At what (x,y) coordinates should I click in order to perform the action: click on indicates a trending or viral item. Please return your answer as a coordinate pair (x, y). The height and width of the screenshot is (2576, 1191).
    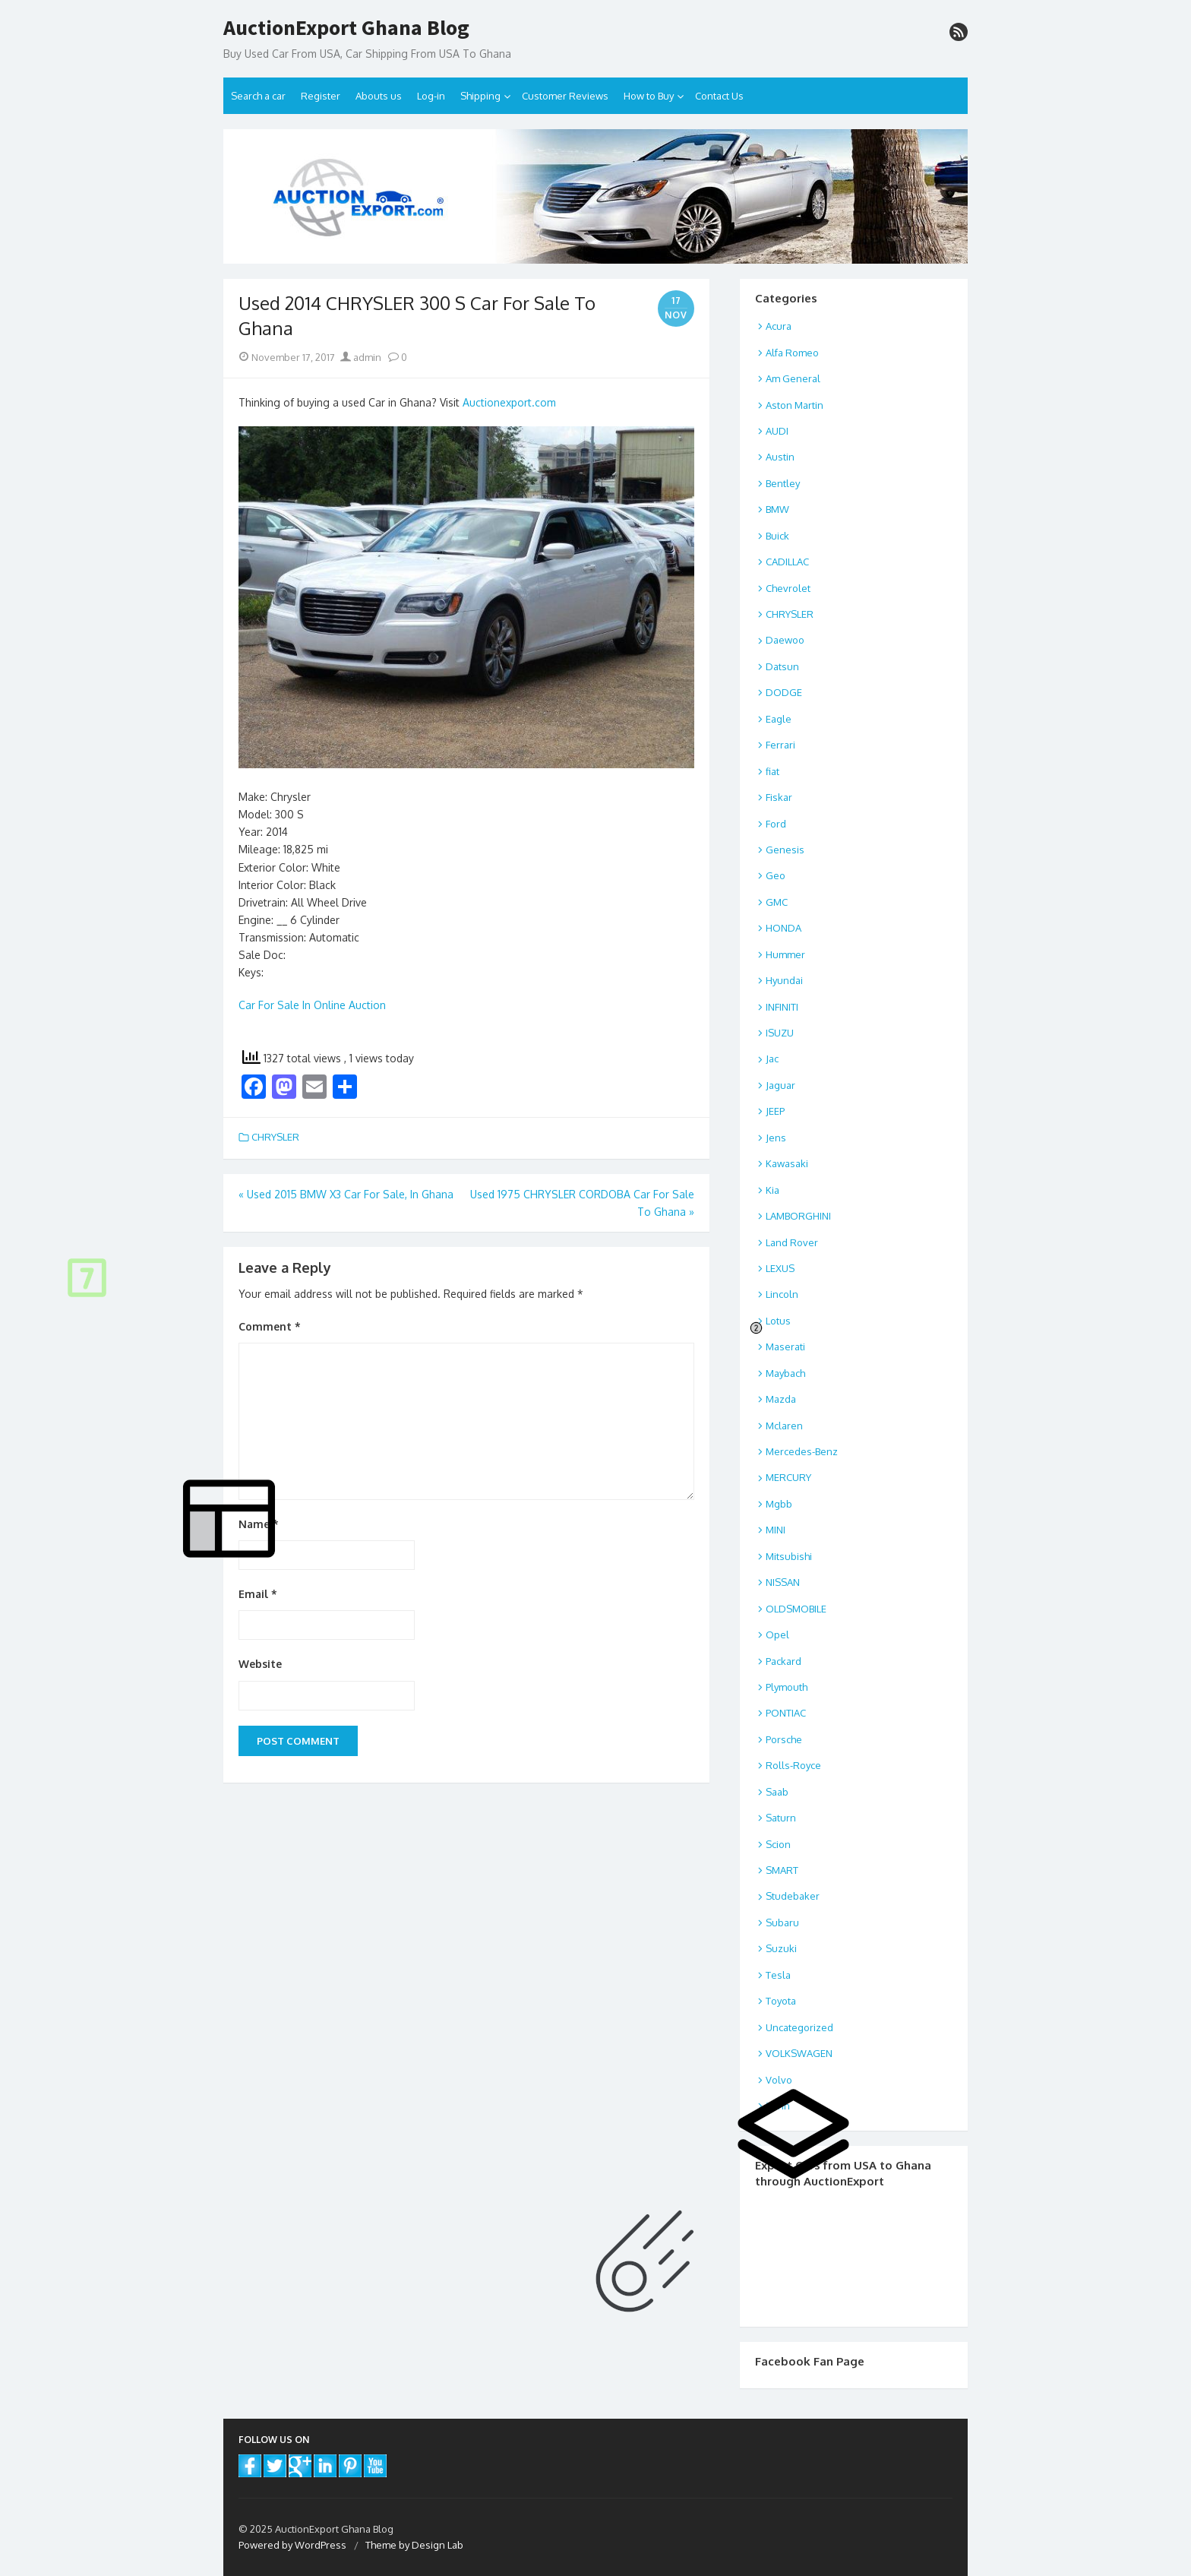
    Looking at the image, I should click on (645, 2263).